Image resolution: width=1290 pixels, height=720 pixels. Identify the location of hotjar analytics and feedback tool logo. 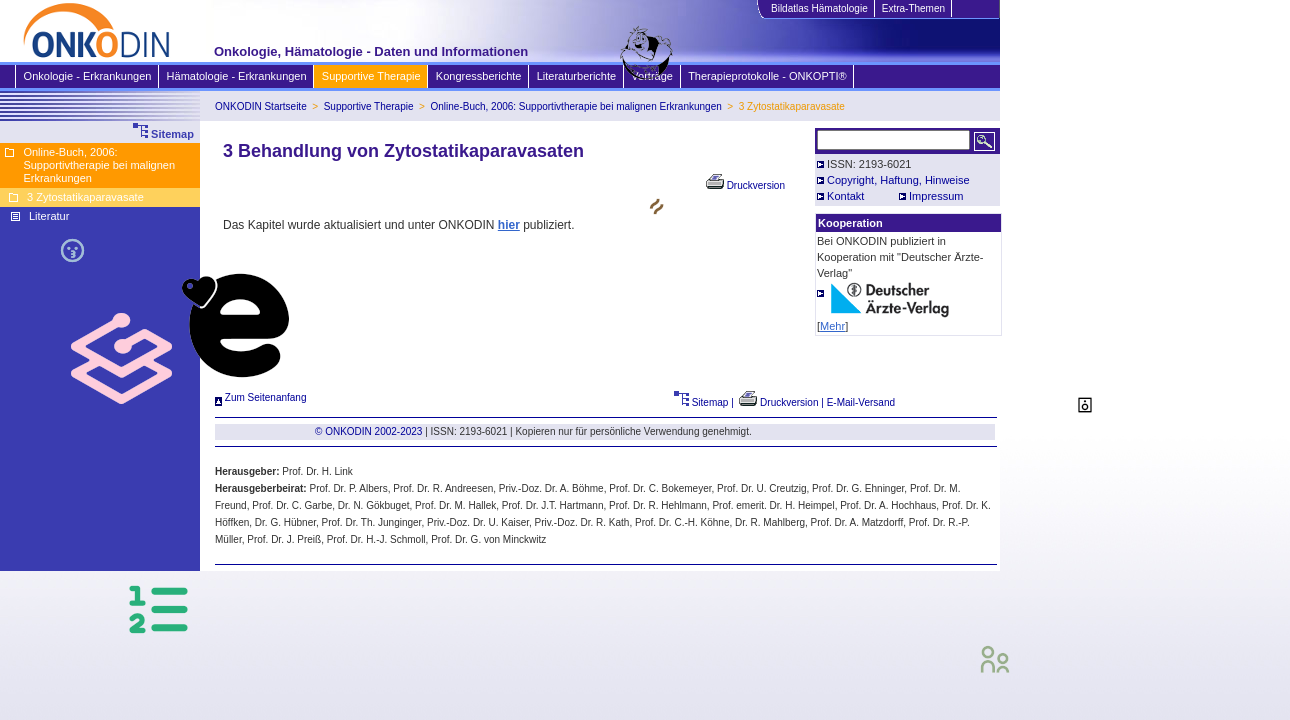
(656, 206).